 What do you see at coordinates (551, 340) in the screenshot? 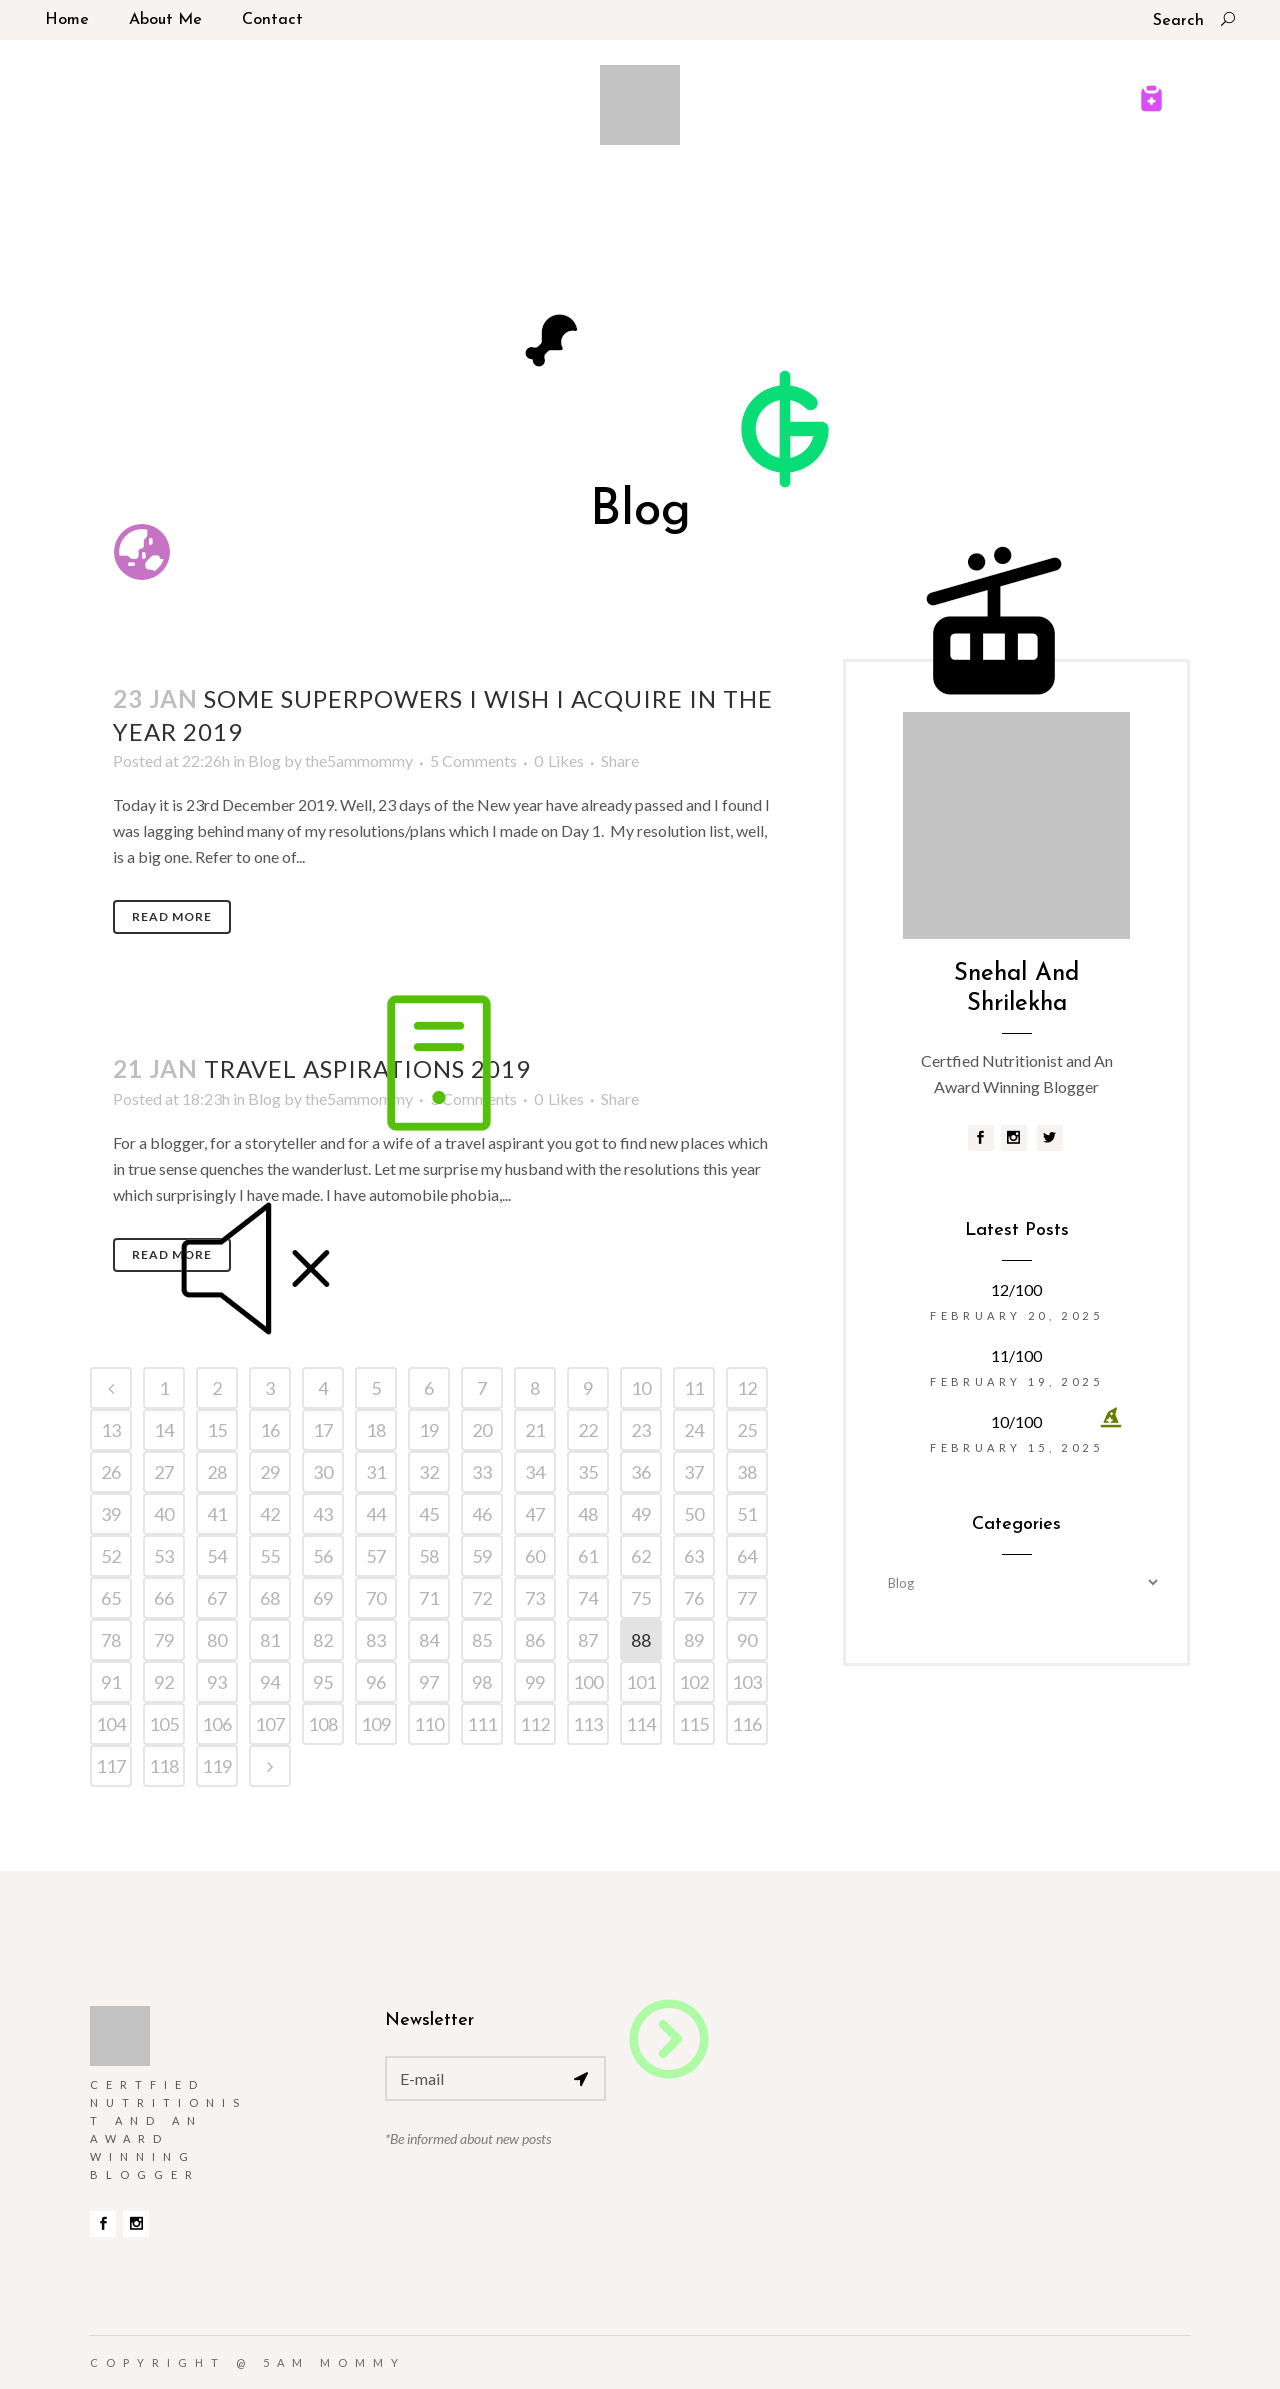
I see `access food or dining options` at bounding box center [551, 340].